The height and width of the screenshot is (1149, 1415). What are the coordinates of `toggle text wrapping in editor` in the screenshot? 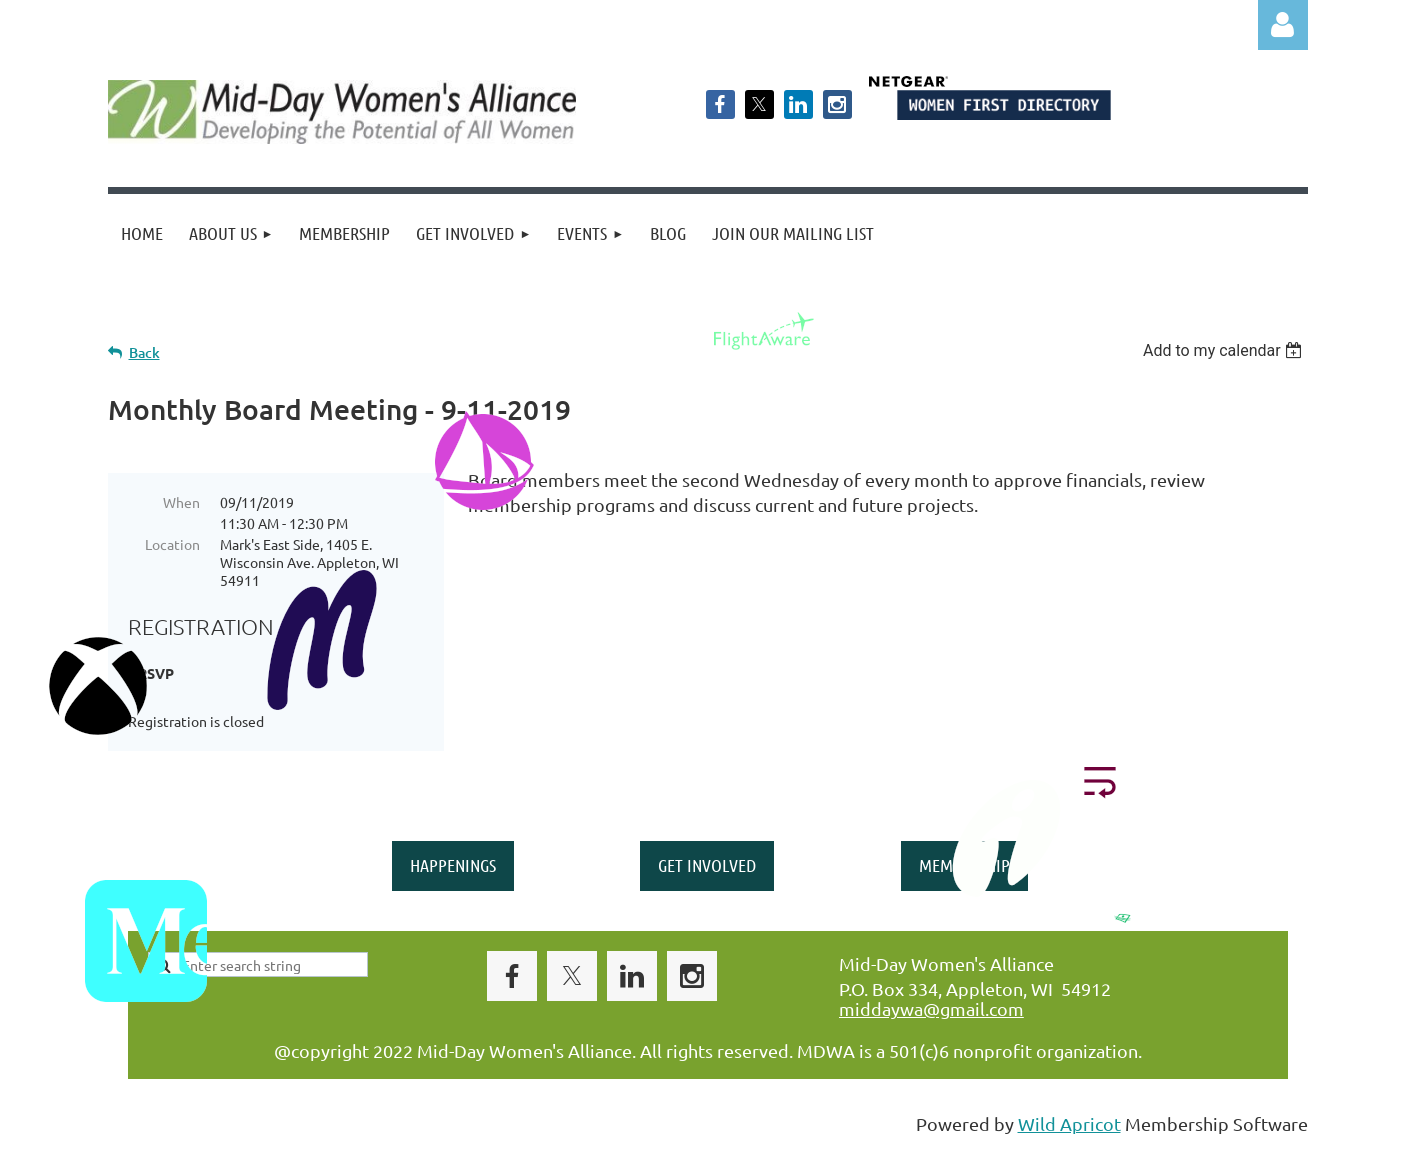 It's located at (1100, 781).